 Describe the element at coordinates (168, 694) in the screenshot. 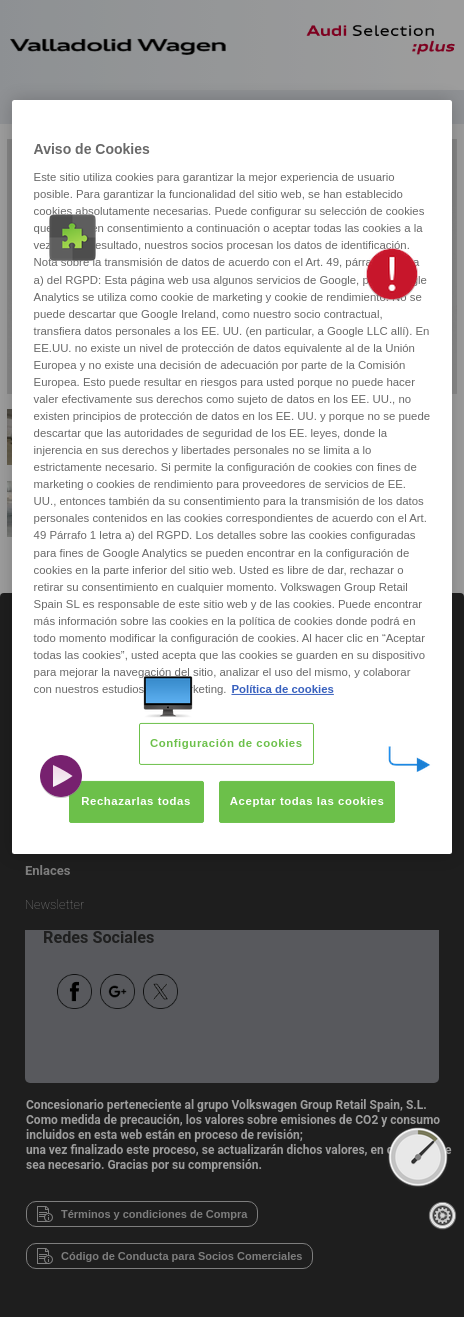

I see `indicates an iMac Pro device in system preferences` at that location.